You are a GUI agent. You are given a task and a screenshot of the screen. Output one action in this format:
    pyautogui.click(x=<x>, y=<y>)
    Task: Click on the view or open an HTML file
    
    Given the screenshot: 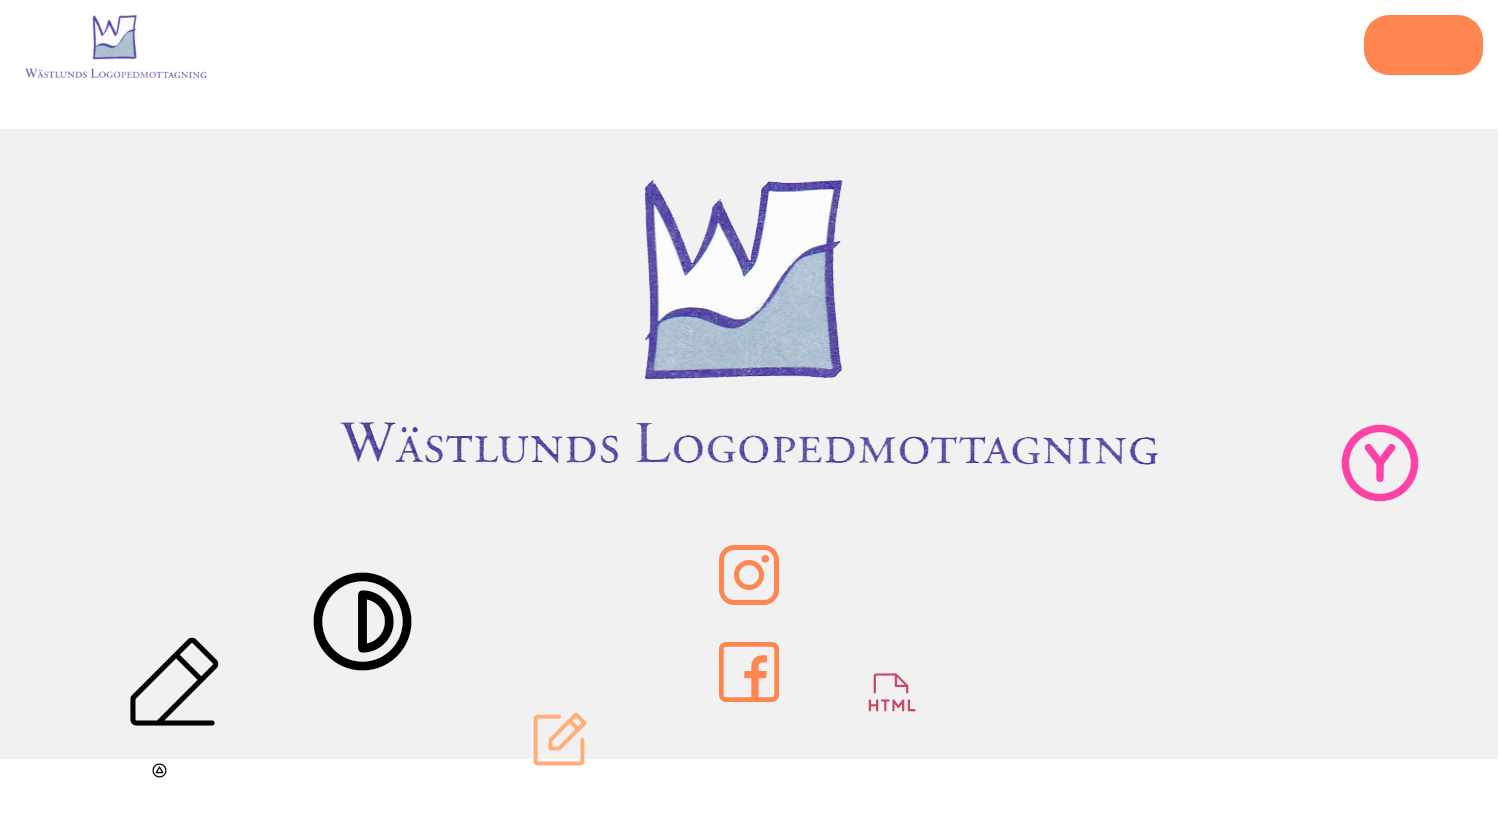 What is the action you would take?
    pyautogui.click(x=891, y=694)
    